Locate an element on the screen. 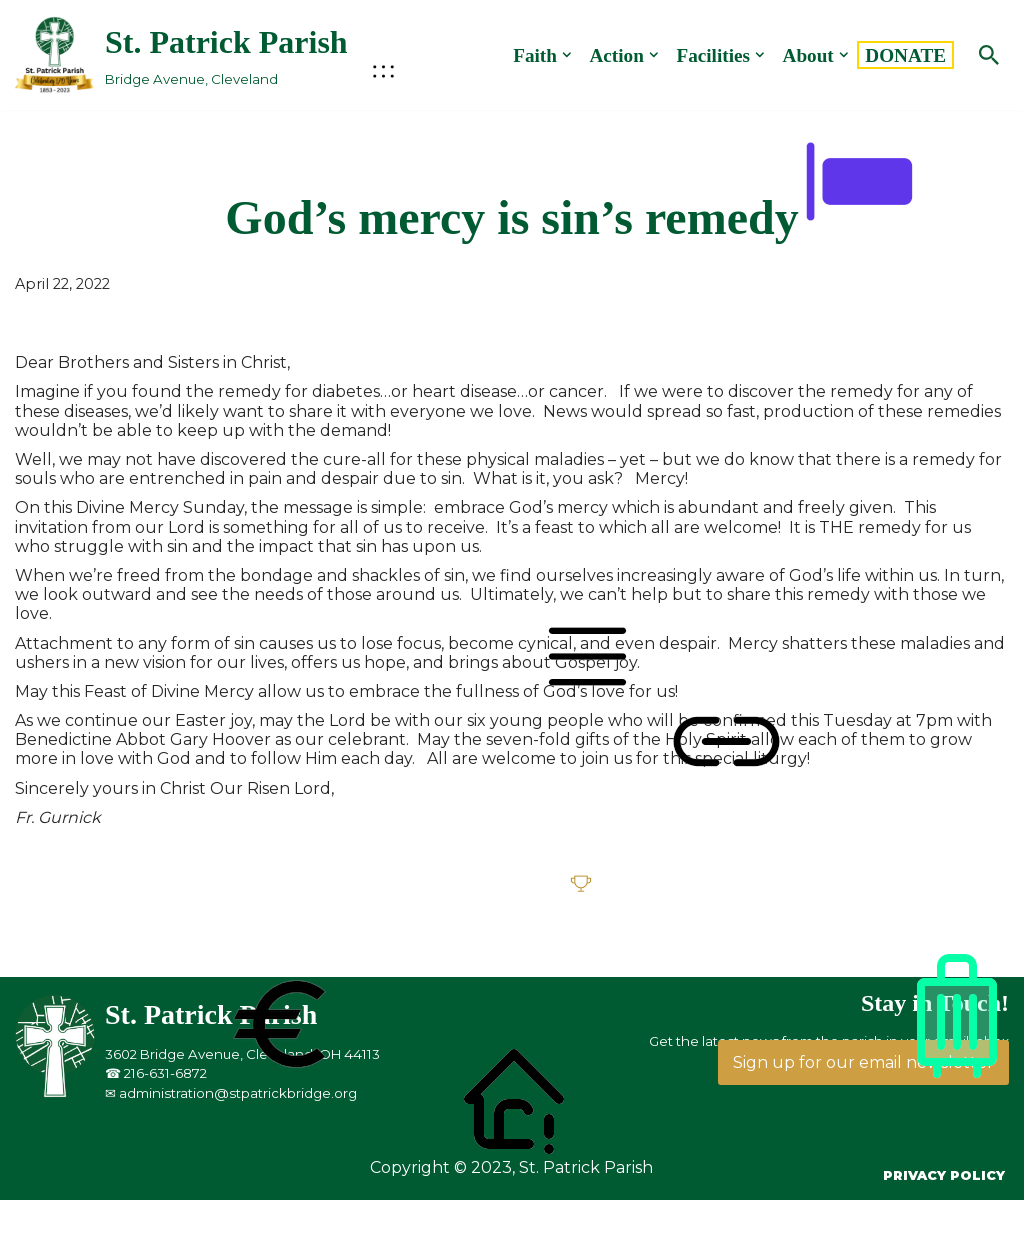 The image size is (1024, 1244). access travel or trip planning features is located at coordinates (957, 1018).